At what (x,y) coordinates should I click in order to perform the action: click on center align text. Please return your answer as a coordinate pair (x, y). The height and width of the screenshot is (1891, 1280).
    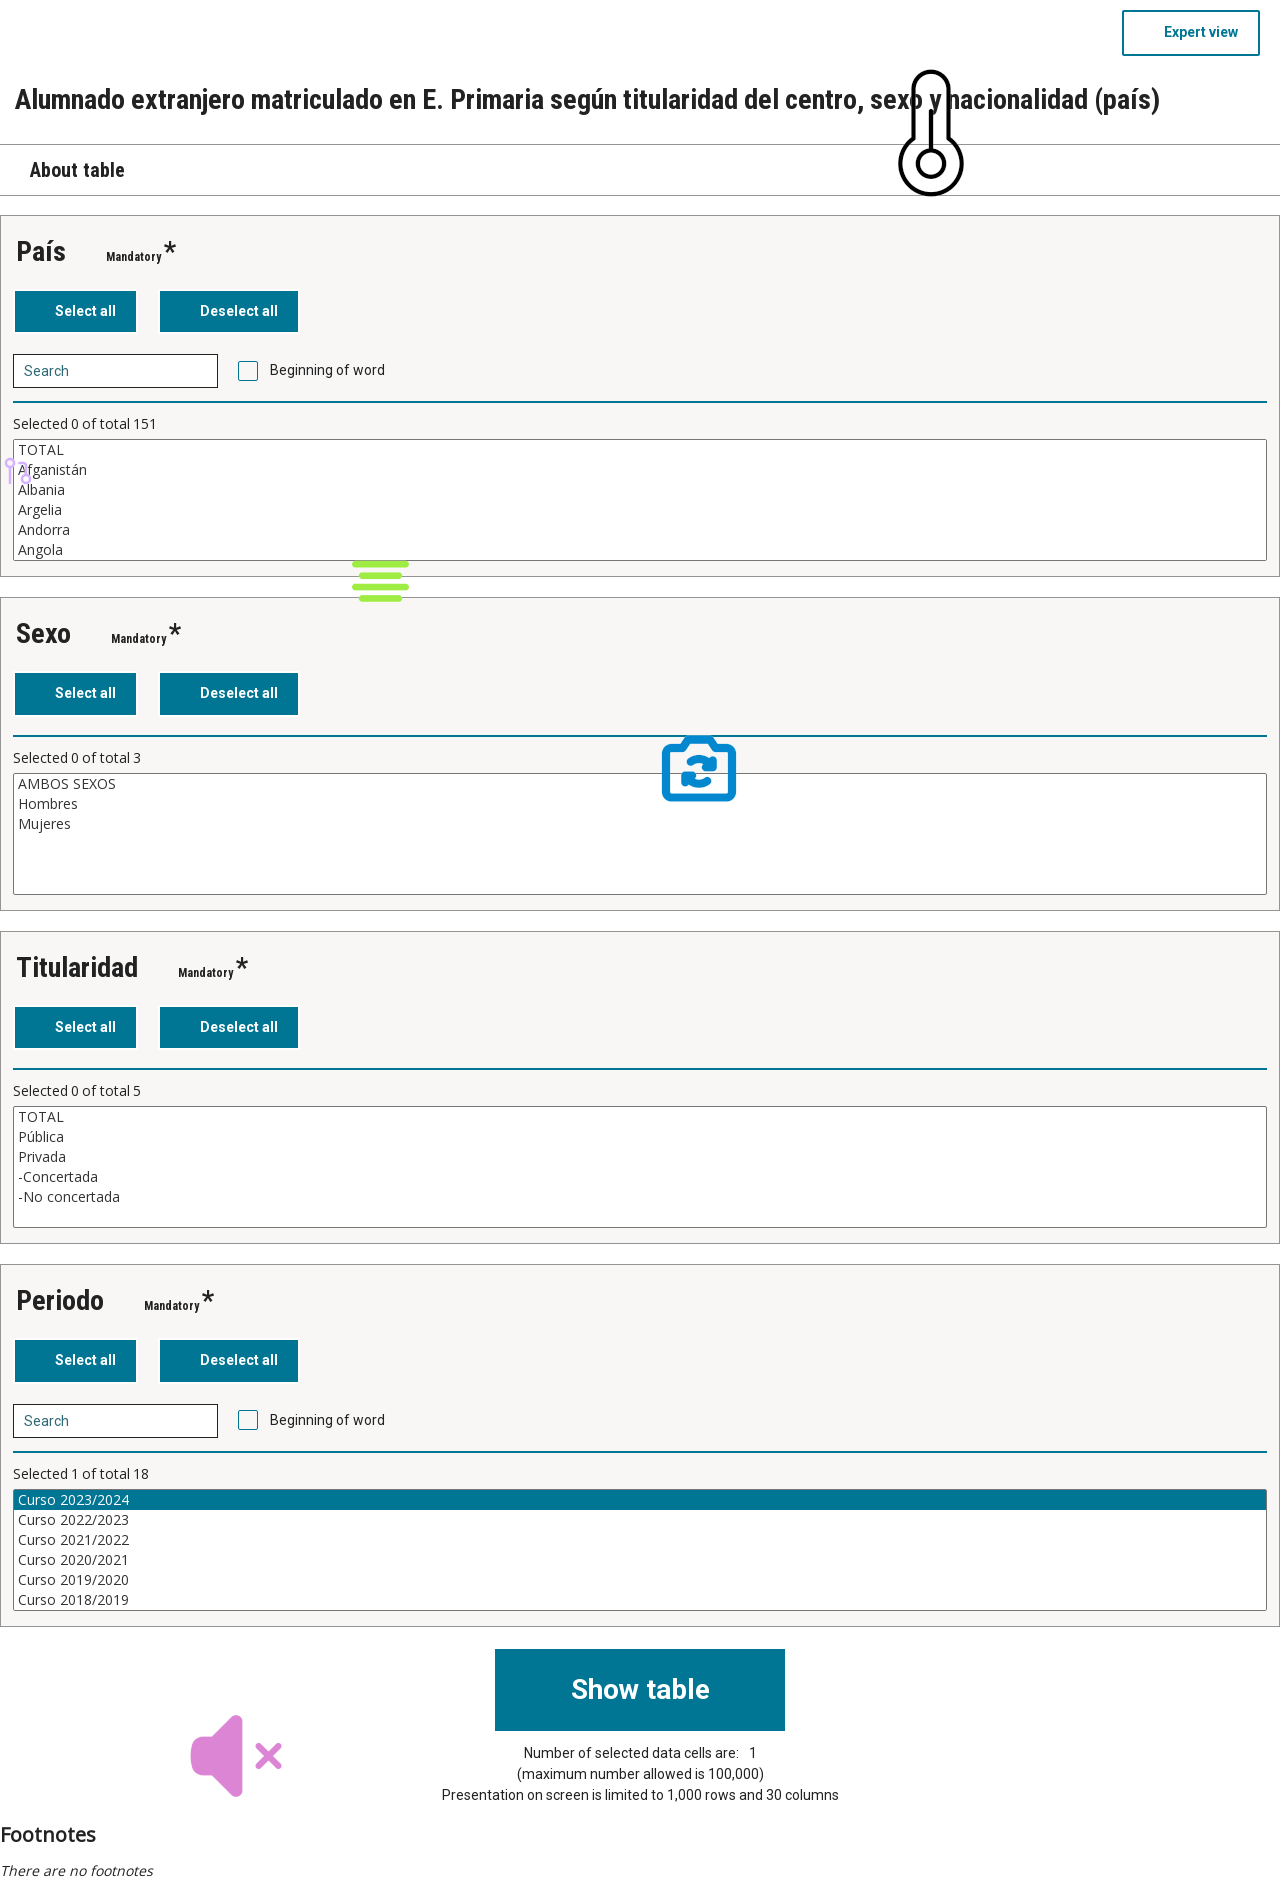
    Looking at the image, I should click on (380, 582).